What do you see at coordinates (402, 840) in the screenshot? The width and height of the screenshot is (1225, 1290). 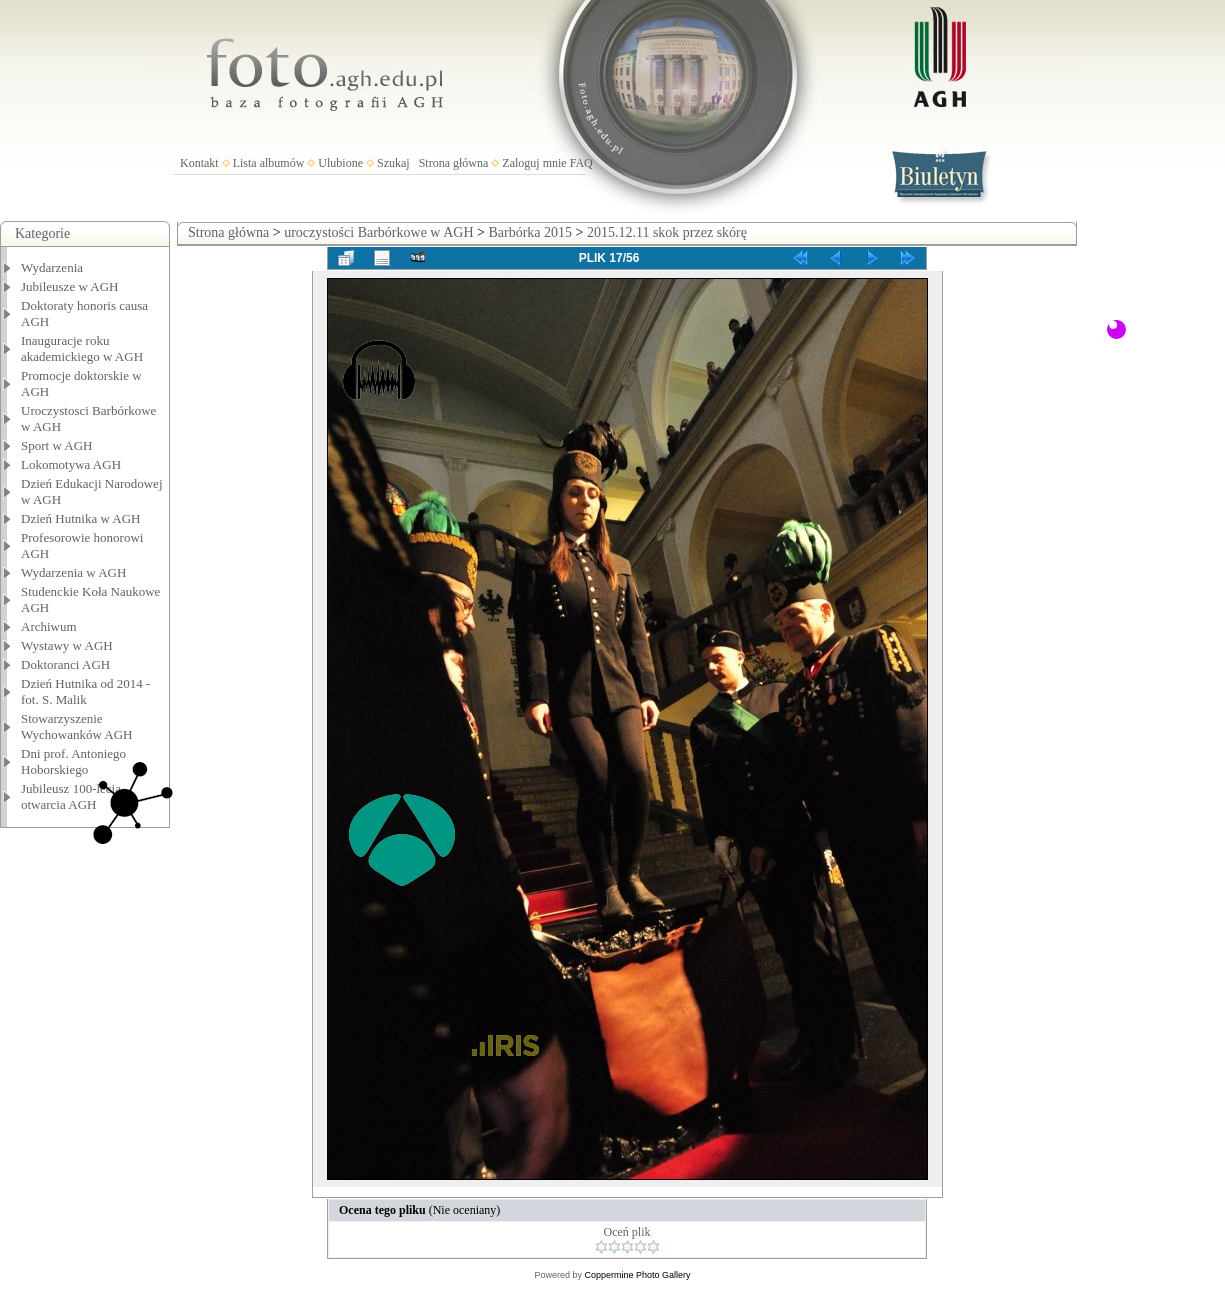 I see `open the Antena 3 app` at bounding box center [402, 840].